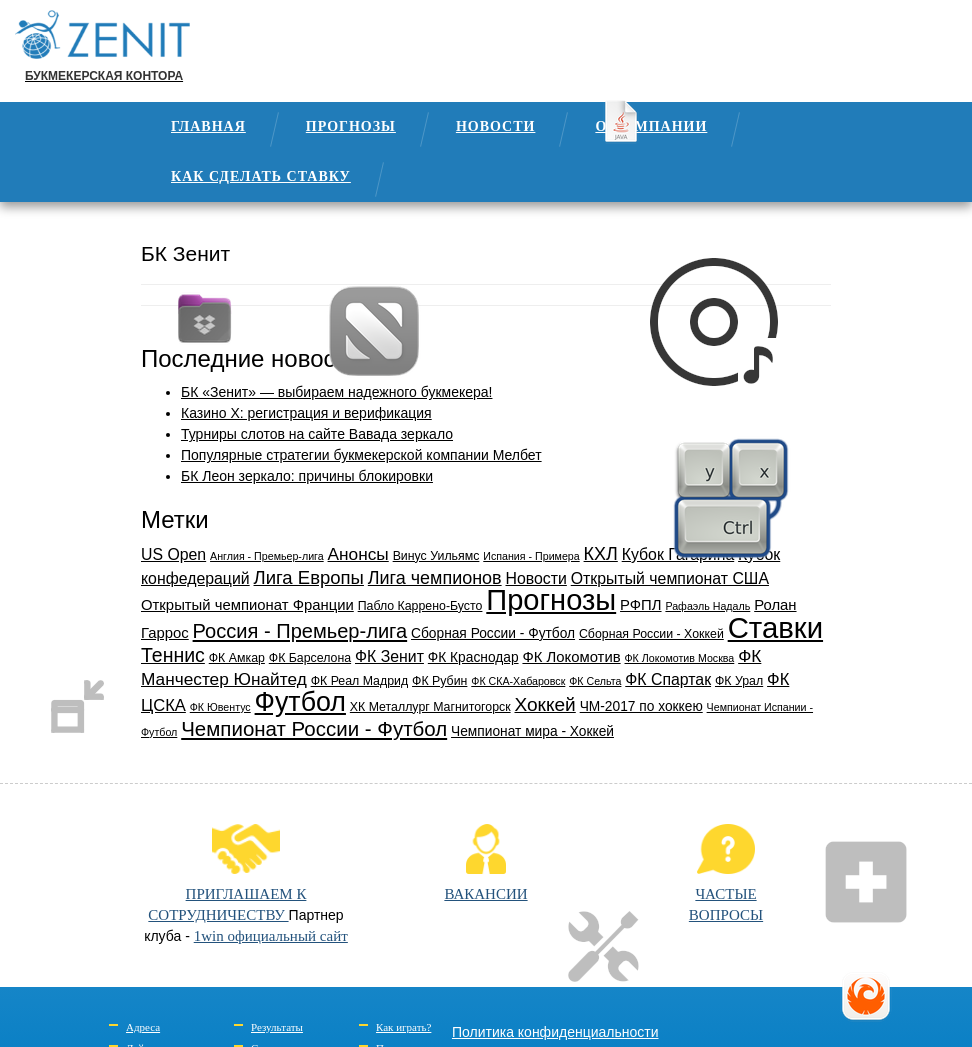 The image size is (972, 1047). Describe the element at coordinates (374, 331) in the screenshot. I see `open the apple news app` at that location.